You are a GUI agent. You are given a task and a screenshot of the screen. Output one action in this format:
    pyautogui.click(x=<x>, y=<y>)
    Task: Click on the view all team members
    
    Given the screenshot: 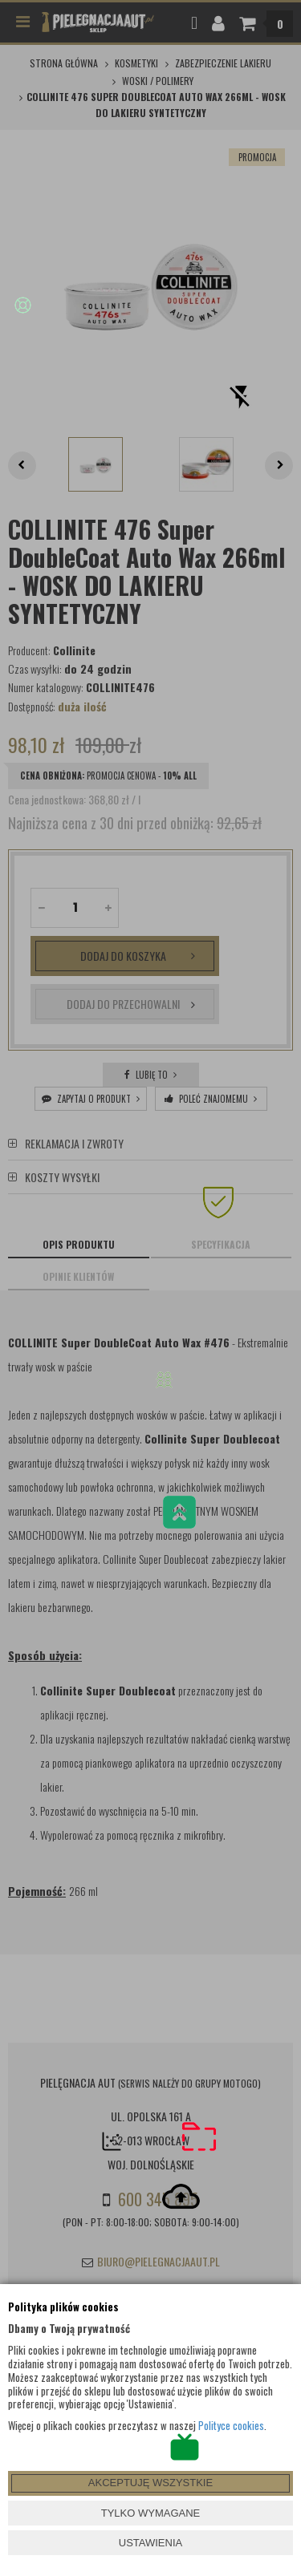 What is the action you would take?
    pyautogui.click(x=164, y=1379)
    